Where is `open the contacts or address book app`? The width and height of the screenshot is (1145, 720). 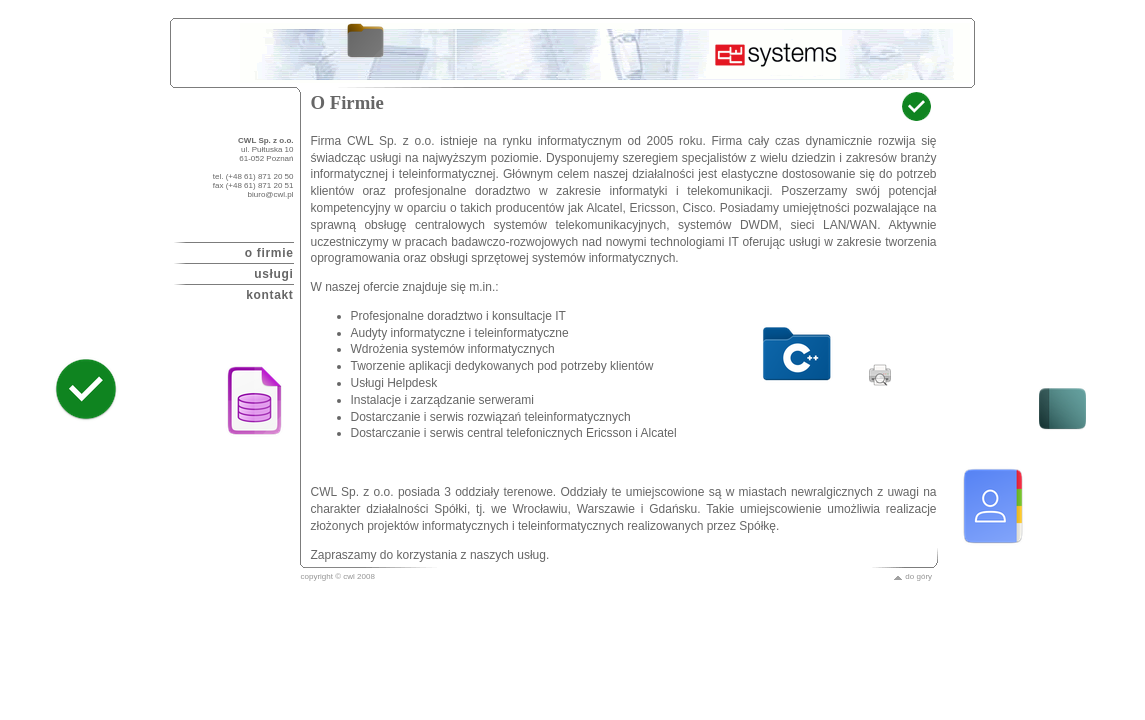 open the contacts or address book app is located at coordinates (993, 506).